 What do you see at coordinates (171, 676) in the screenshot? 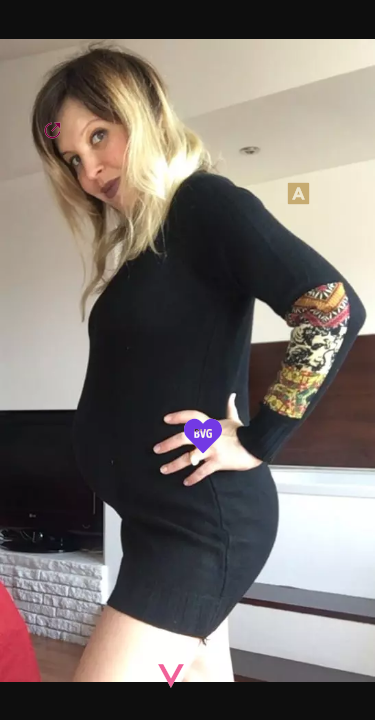
I see `vitess database clustering platform logo` at bounding box center [171, 676].